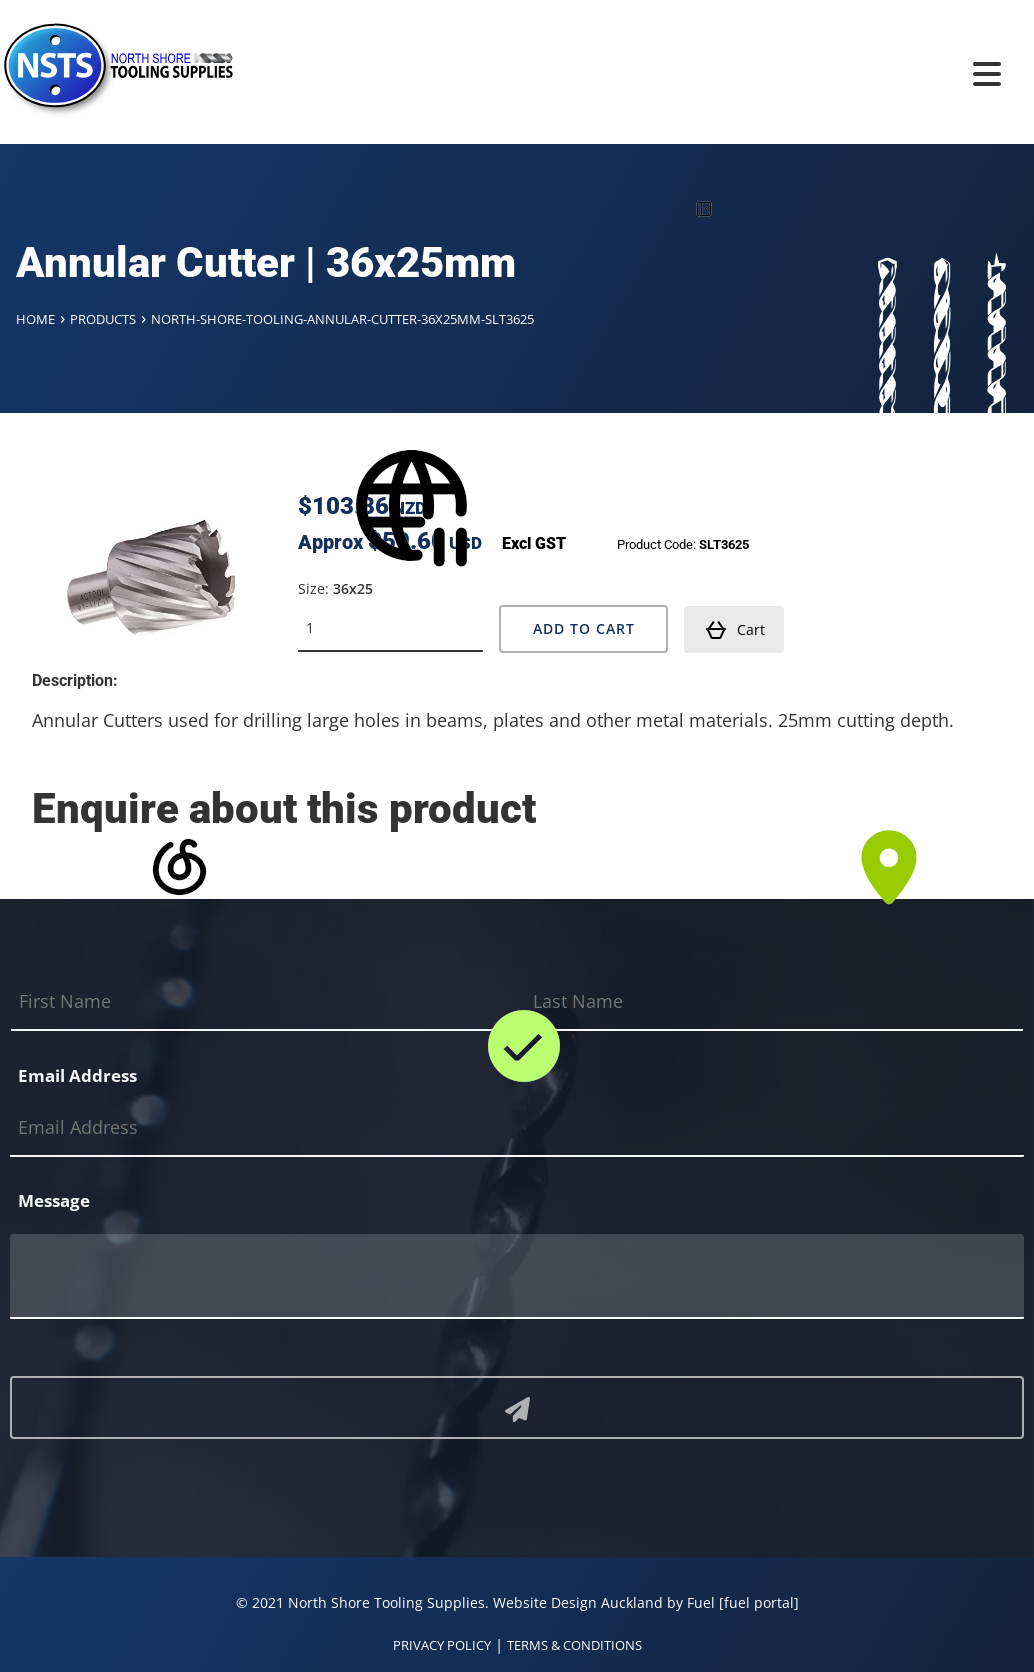  Describe the element at coordinates (179, 868) in the screenshot. I see `open NetEase Music app` at that location.